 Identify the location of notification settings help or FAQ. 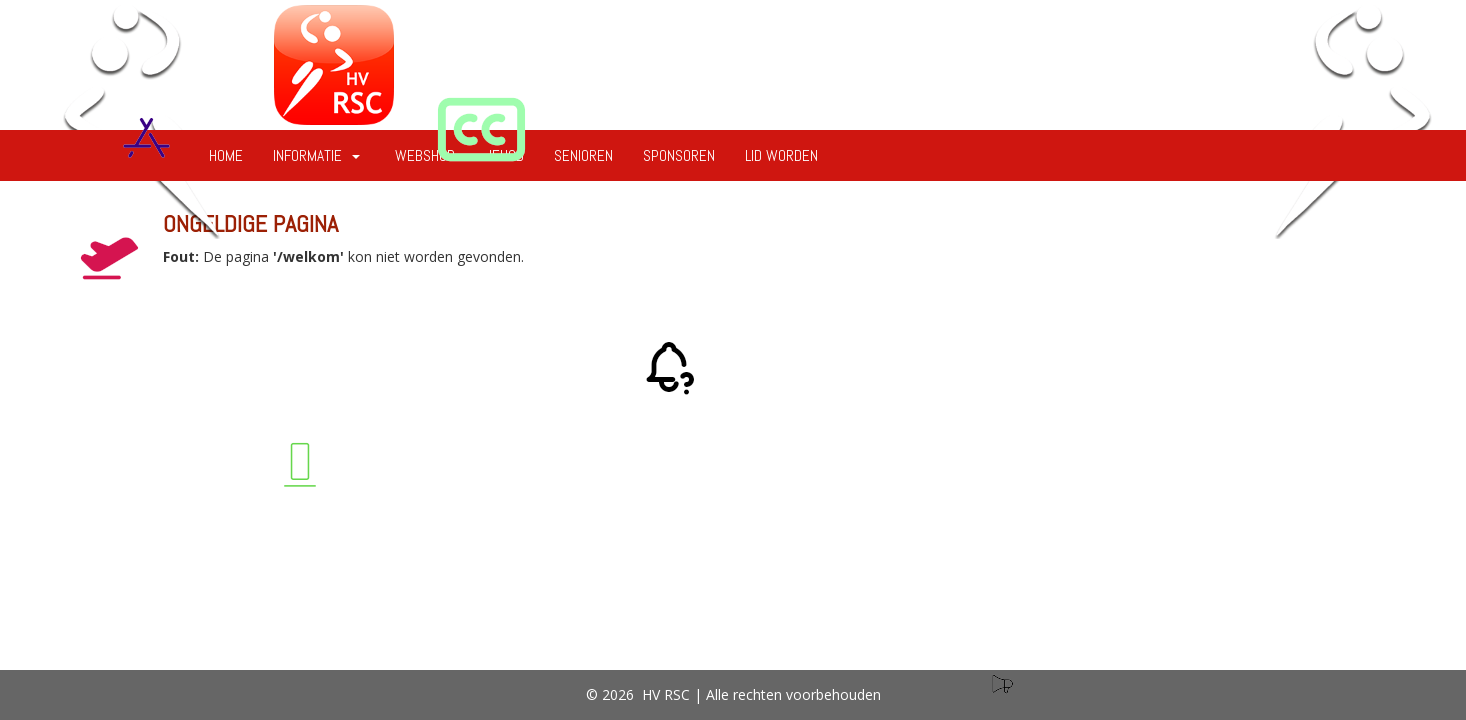
(669, 367).